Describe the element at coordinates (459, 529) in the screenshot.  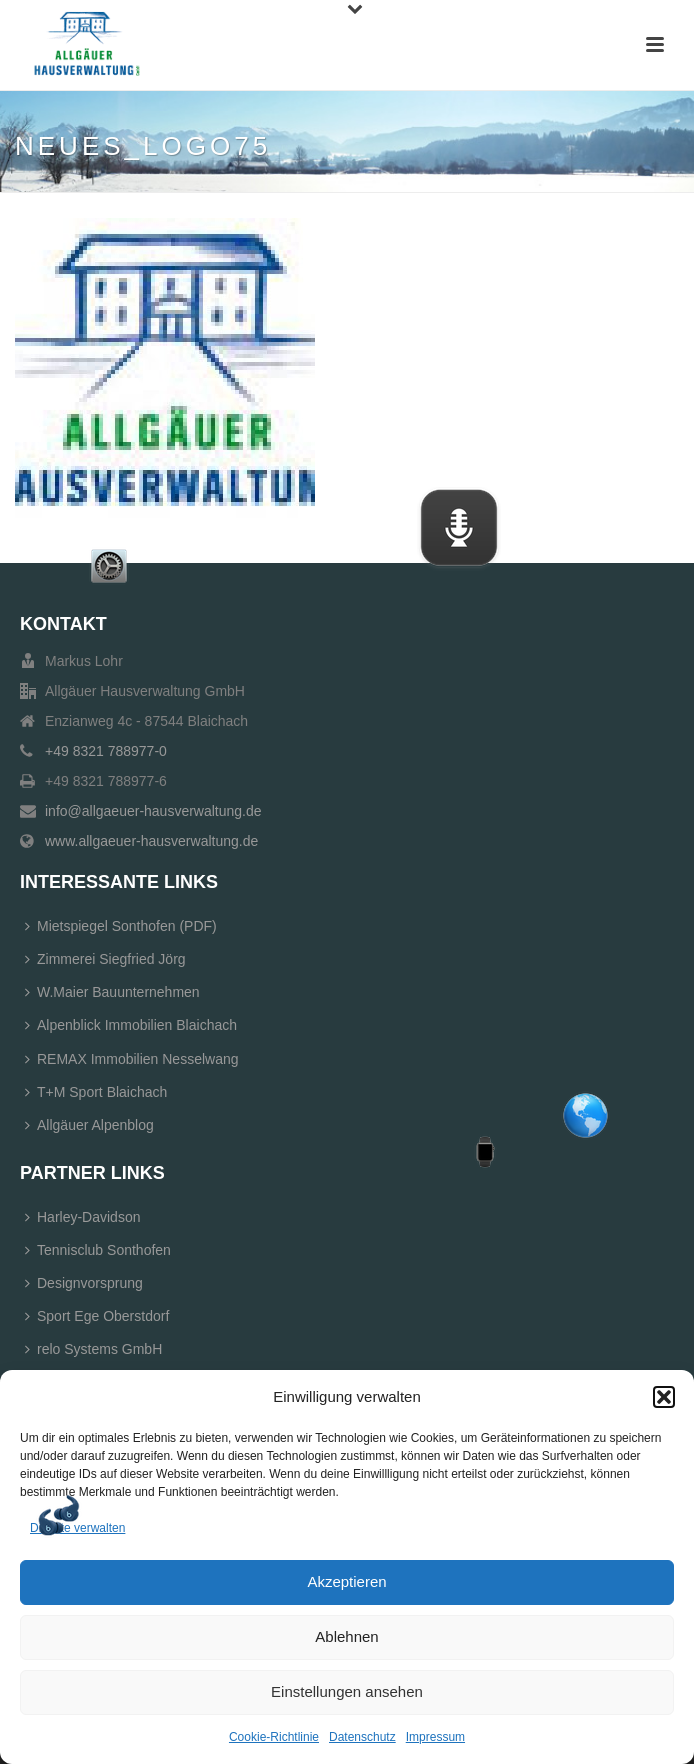
I see `open podcast or audio recording app` at that location.